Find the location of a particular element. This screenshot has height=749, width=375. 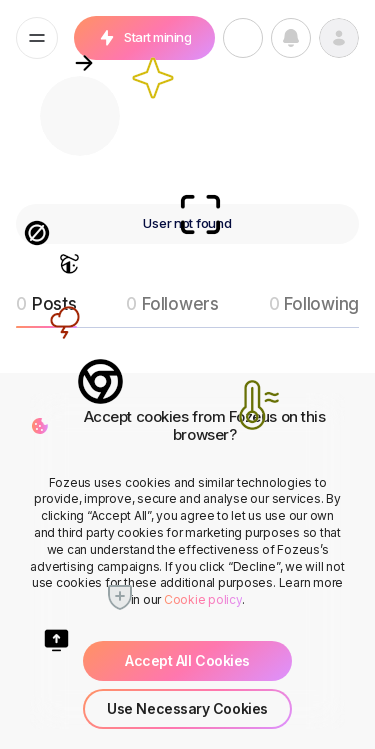

add new security protection is located at coordinates (120, 596).